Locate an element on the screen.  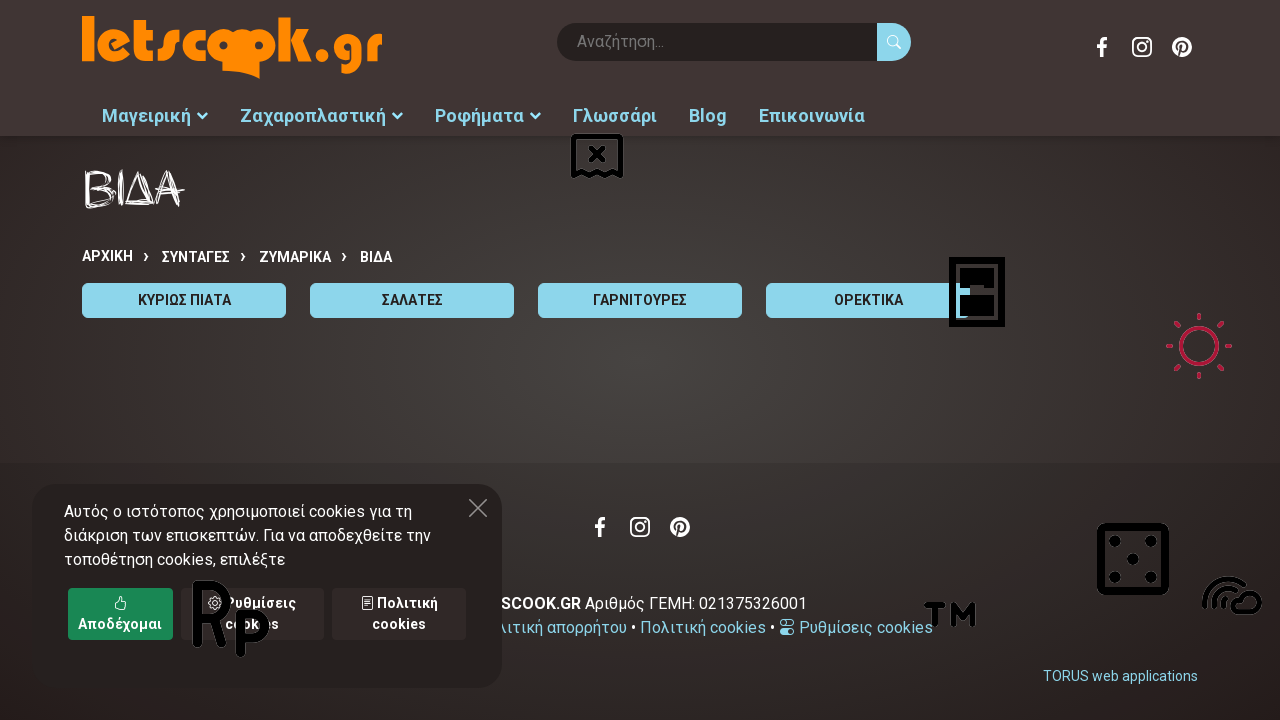
view weather conditions is located at coordinates (1232, 595).